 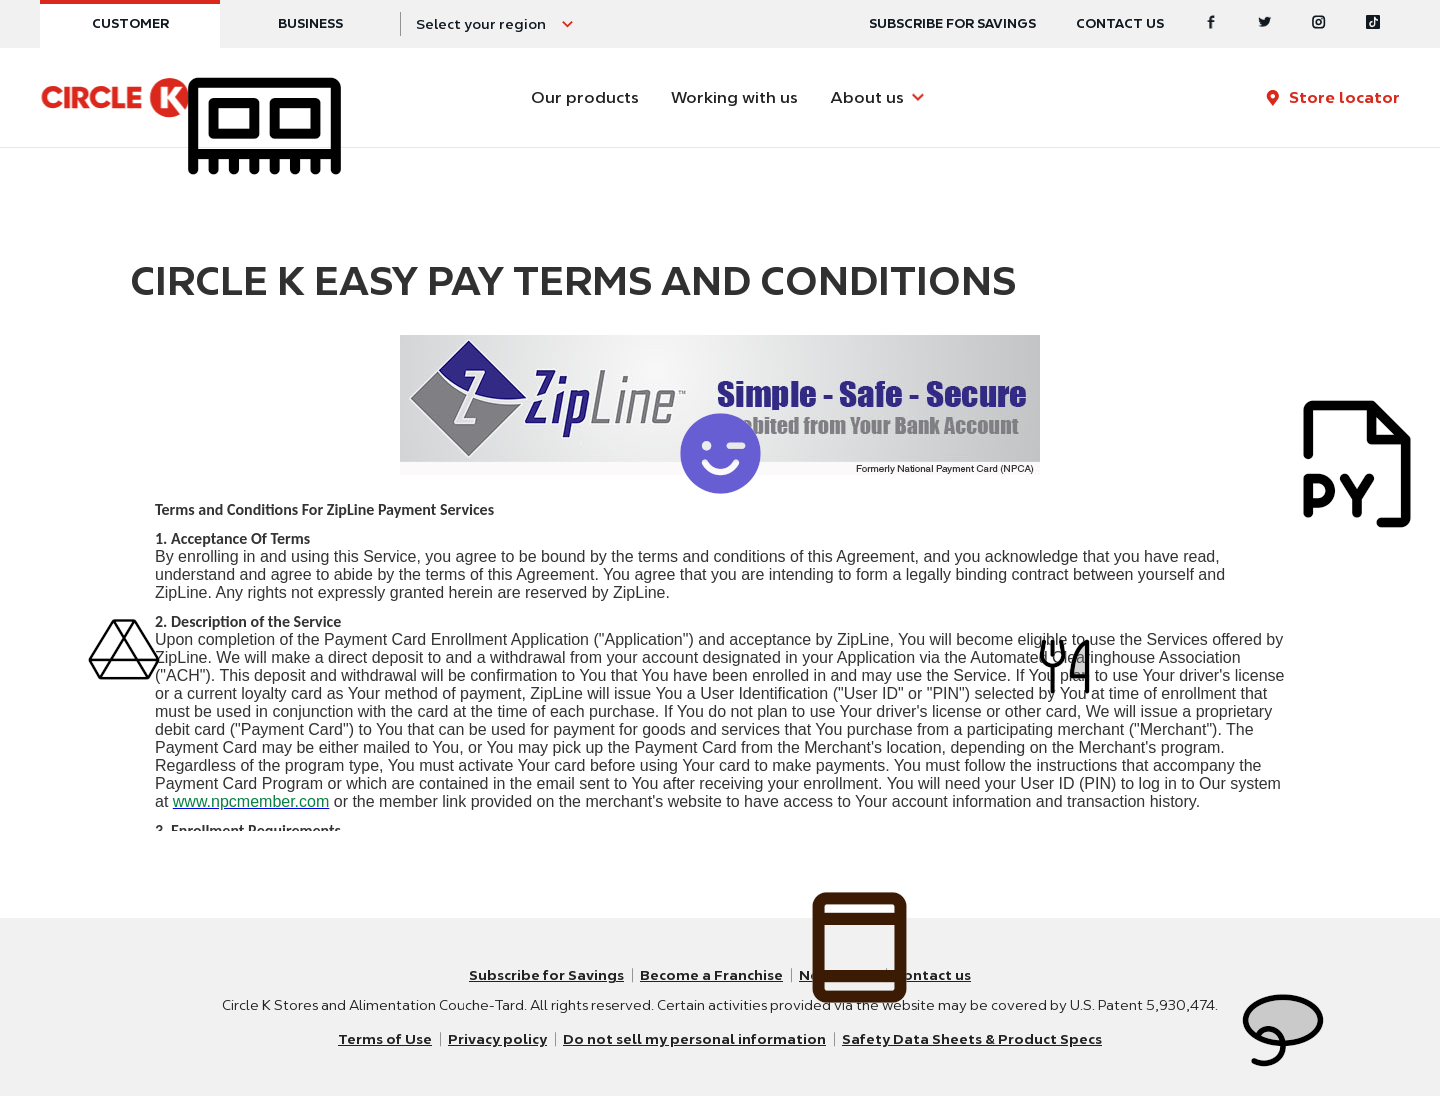 I want to click on a python script or .py file, so click(x=1357, y=464).